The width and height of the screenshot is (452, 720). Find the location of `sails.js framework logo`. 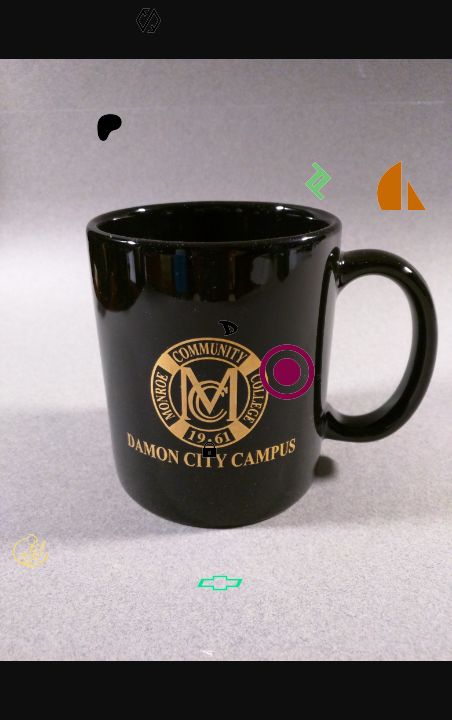

sails.js framework logo is located at coordinates (401, 185).